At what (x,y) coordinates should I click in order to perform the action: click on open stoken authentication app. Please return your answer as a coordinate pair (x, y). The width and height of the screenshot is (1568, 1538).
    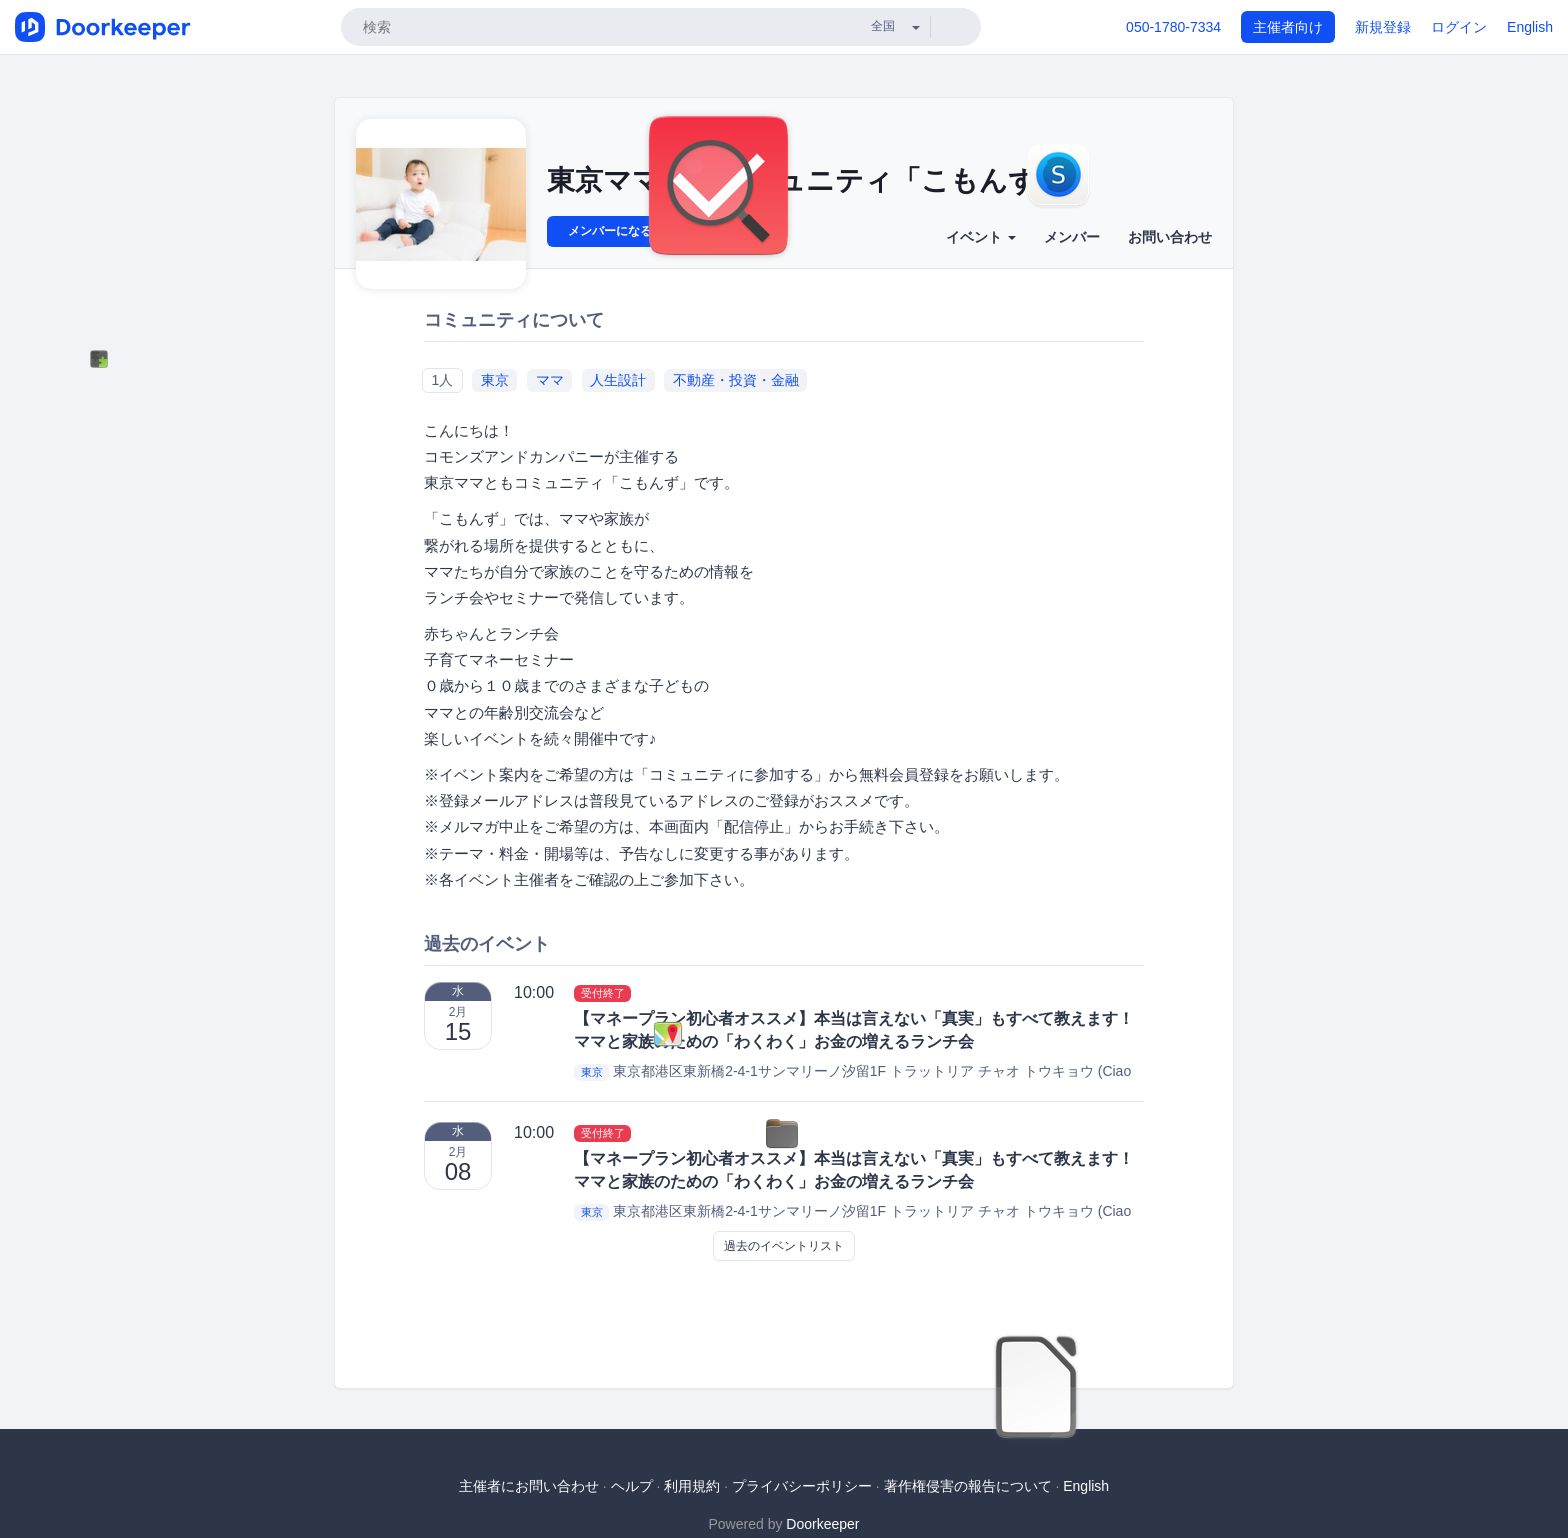
    Looking at the image, I should click on (1058, 174).